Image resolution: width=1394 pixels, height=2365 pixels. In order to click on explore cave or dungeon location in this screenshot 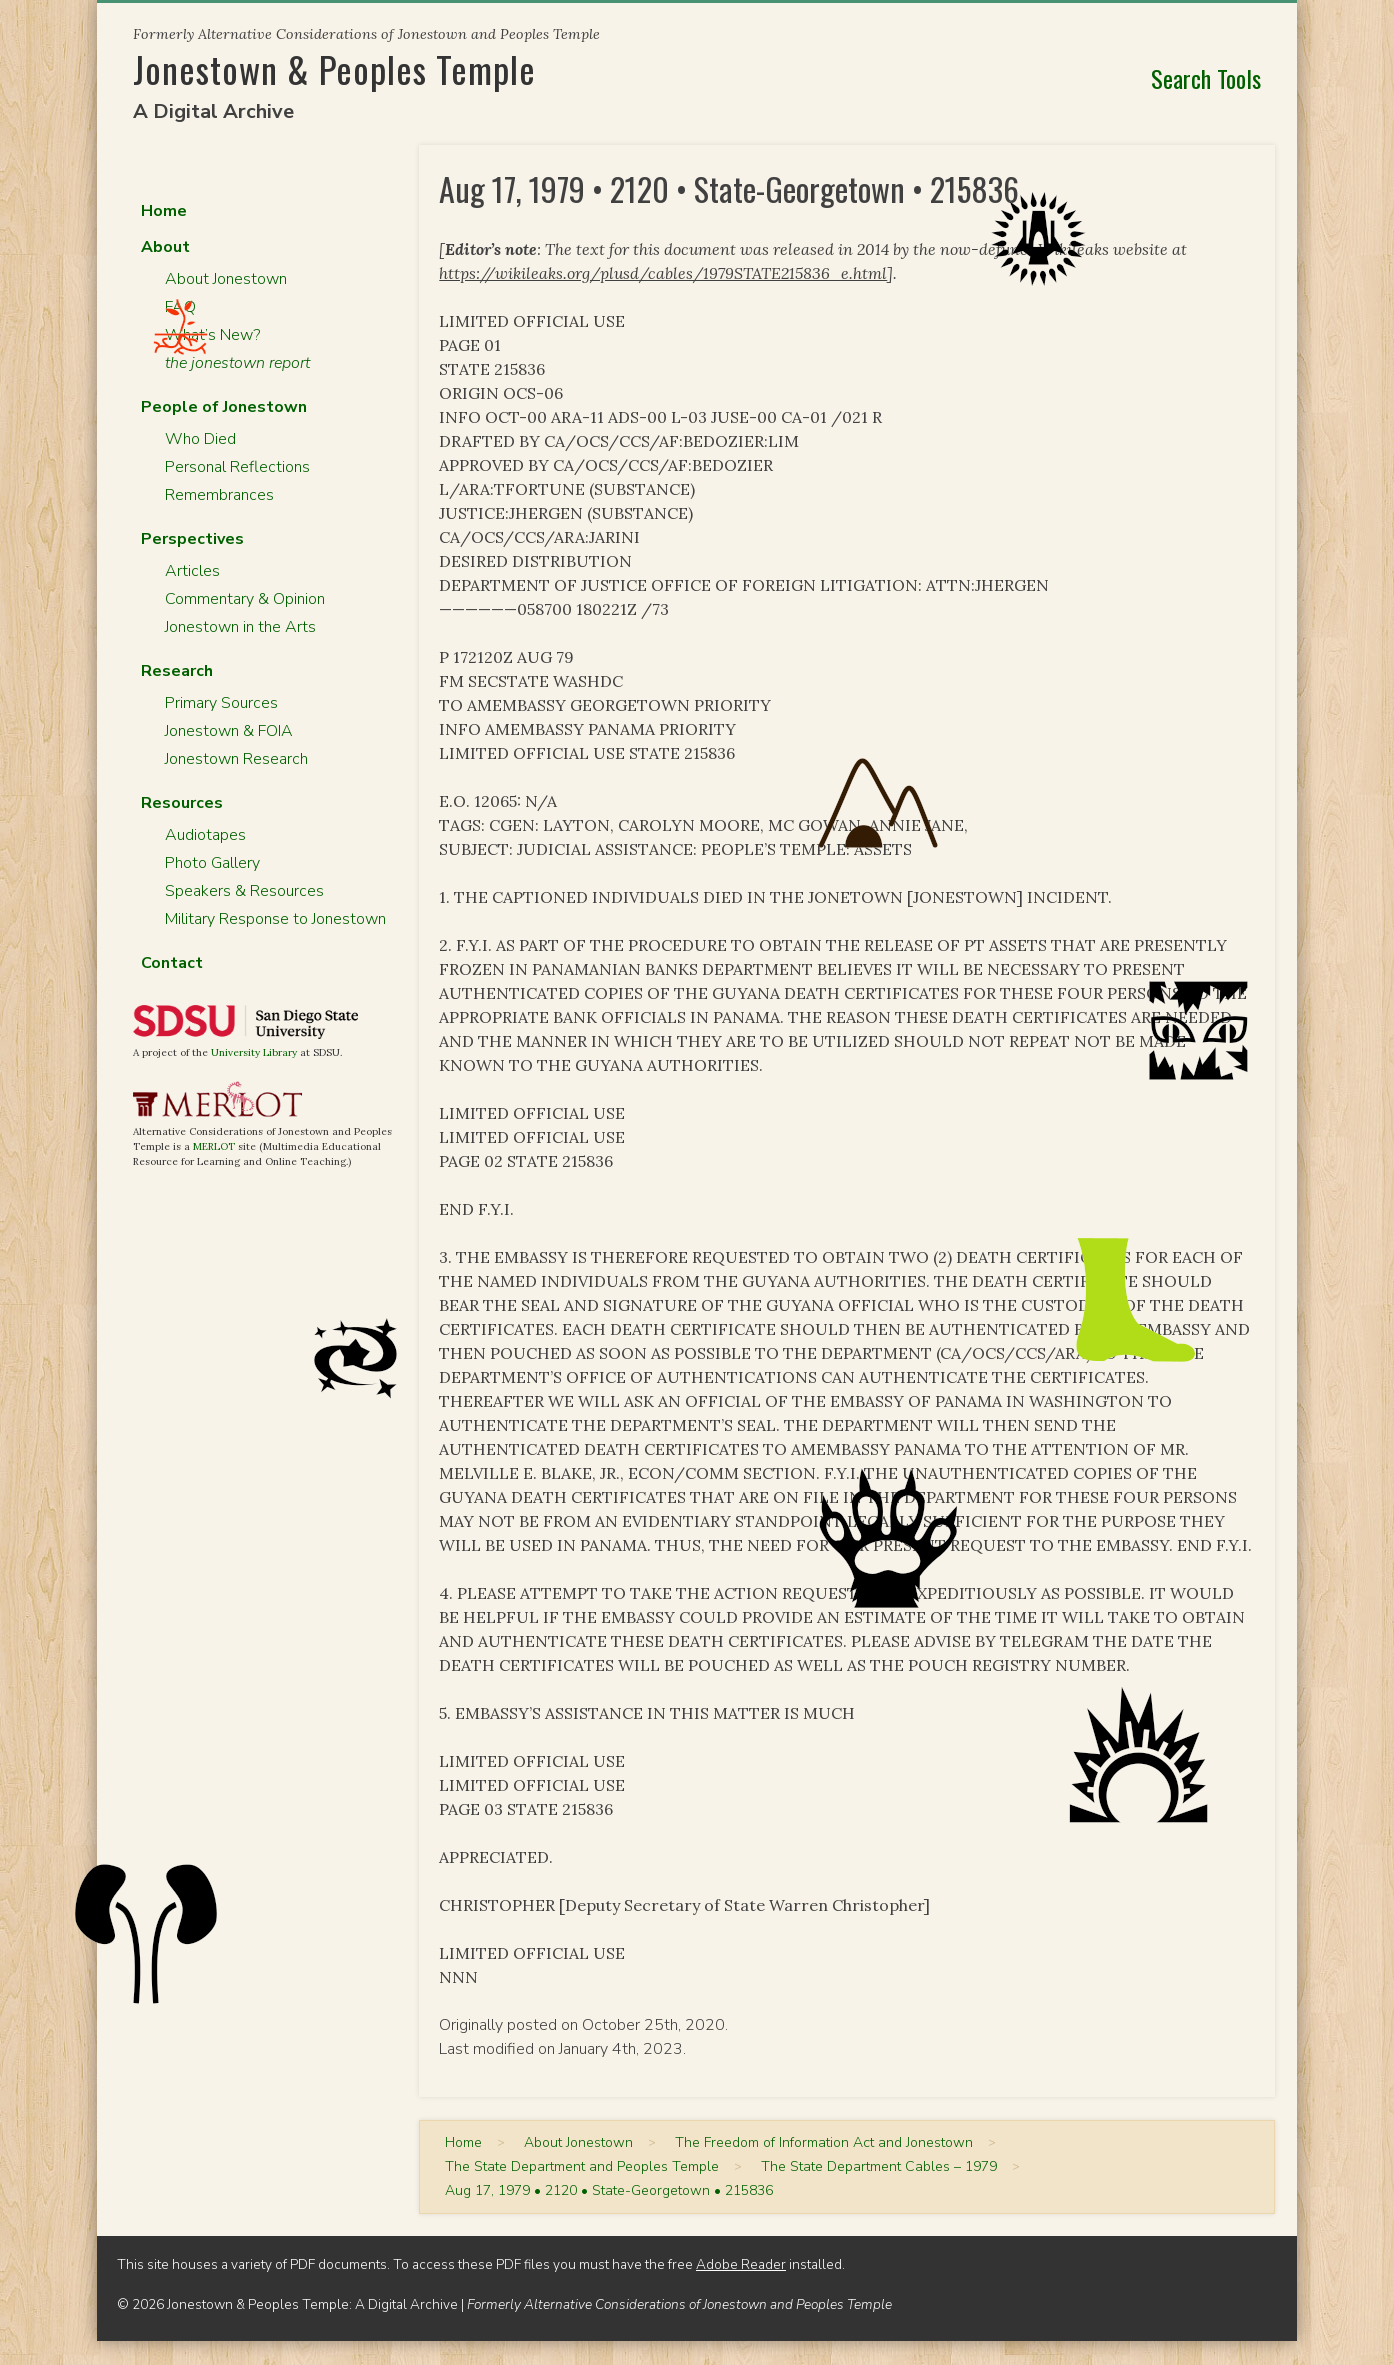, I will do `click(878, 806)`.